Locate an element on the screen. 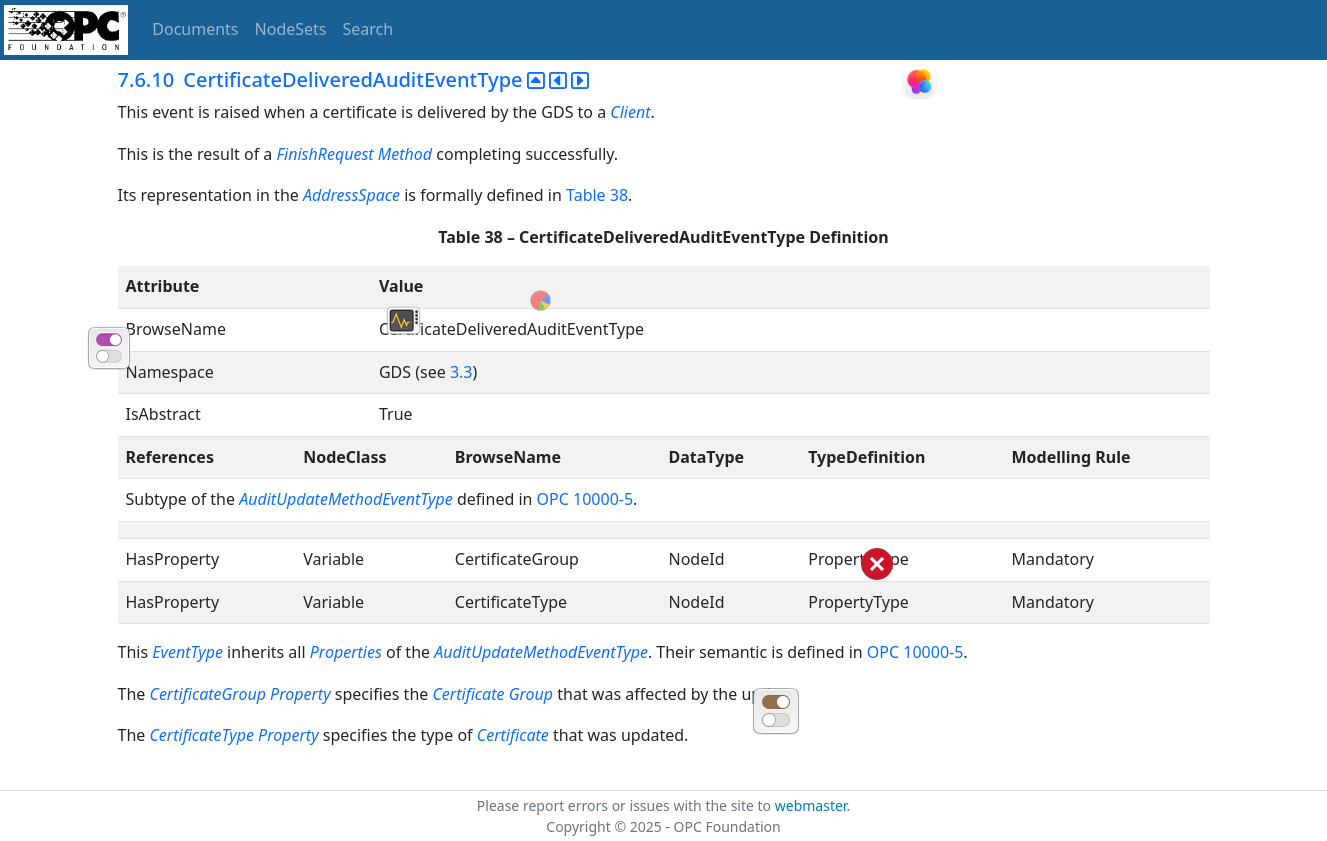 This screenshot has height=841, width=1327. open desktop preferences or settings is located at coordinates (109, 348).